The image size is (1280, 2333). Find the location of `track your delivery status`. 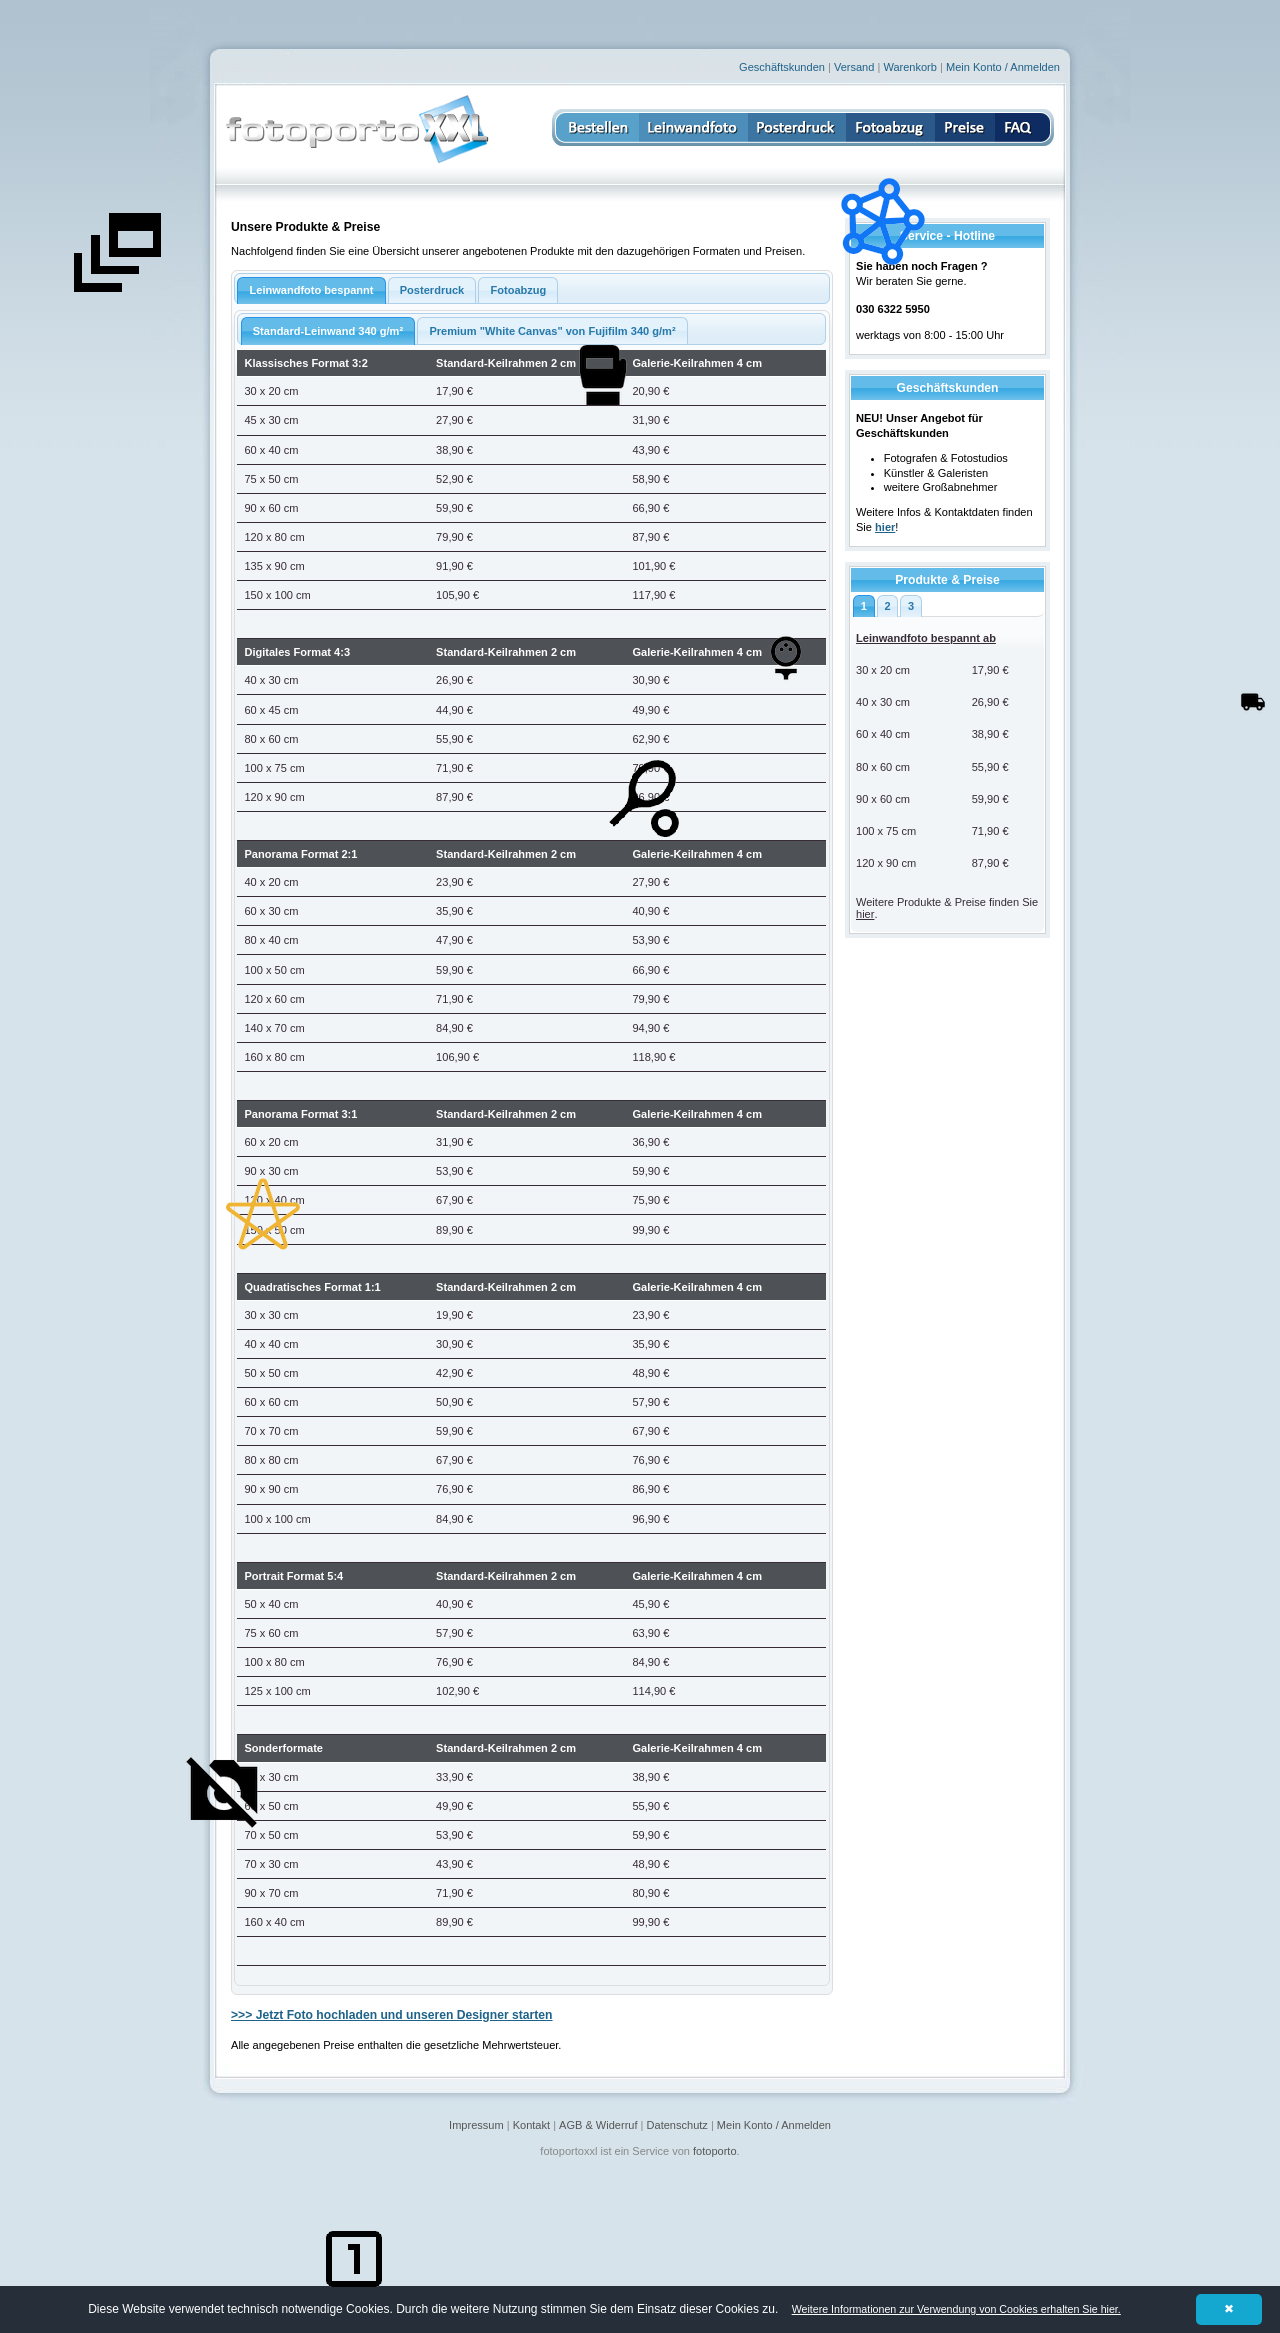

track your delivery status is located at coordinates (1253, 702).